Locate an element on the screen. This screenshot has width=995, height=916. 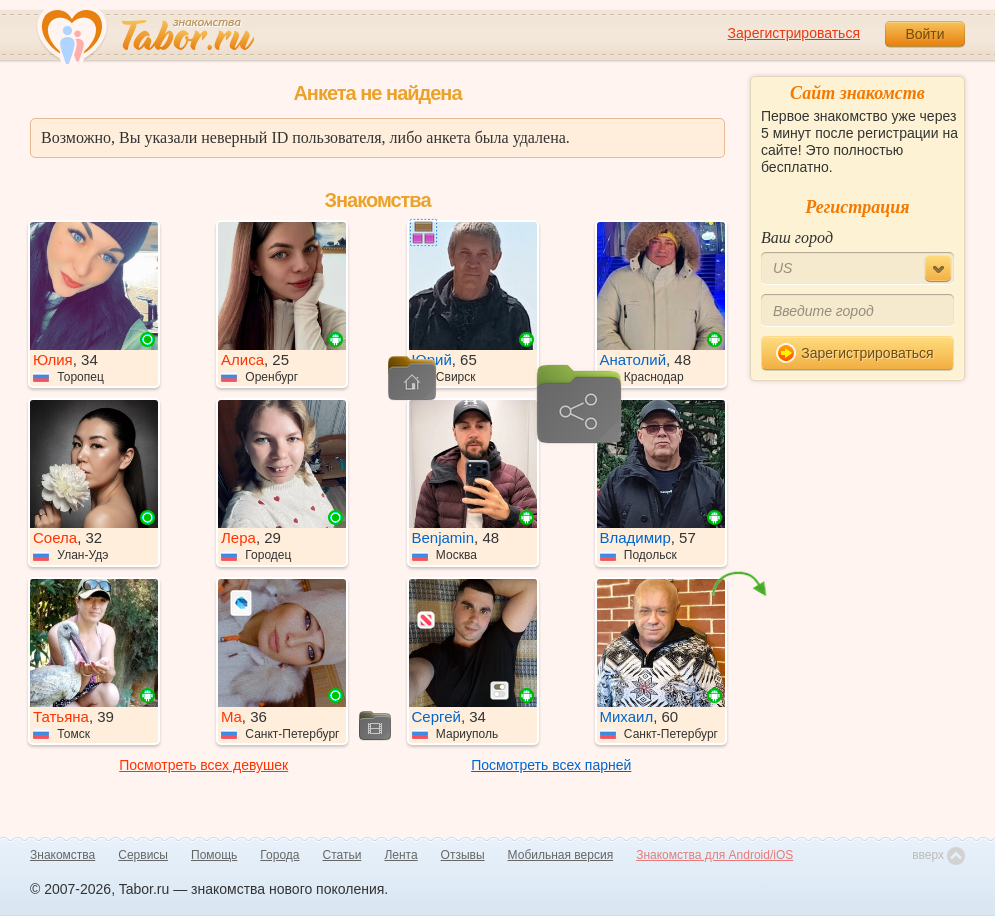
open gnome tweaks settings is located at coordinates (499, 690).